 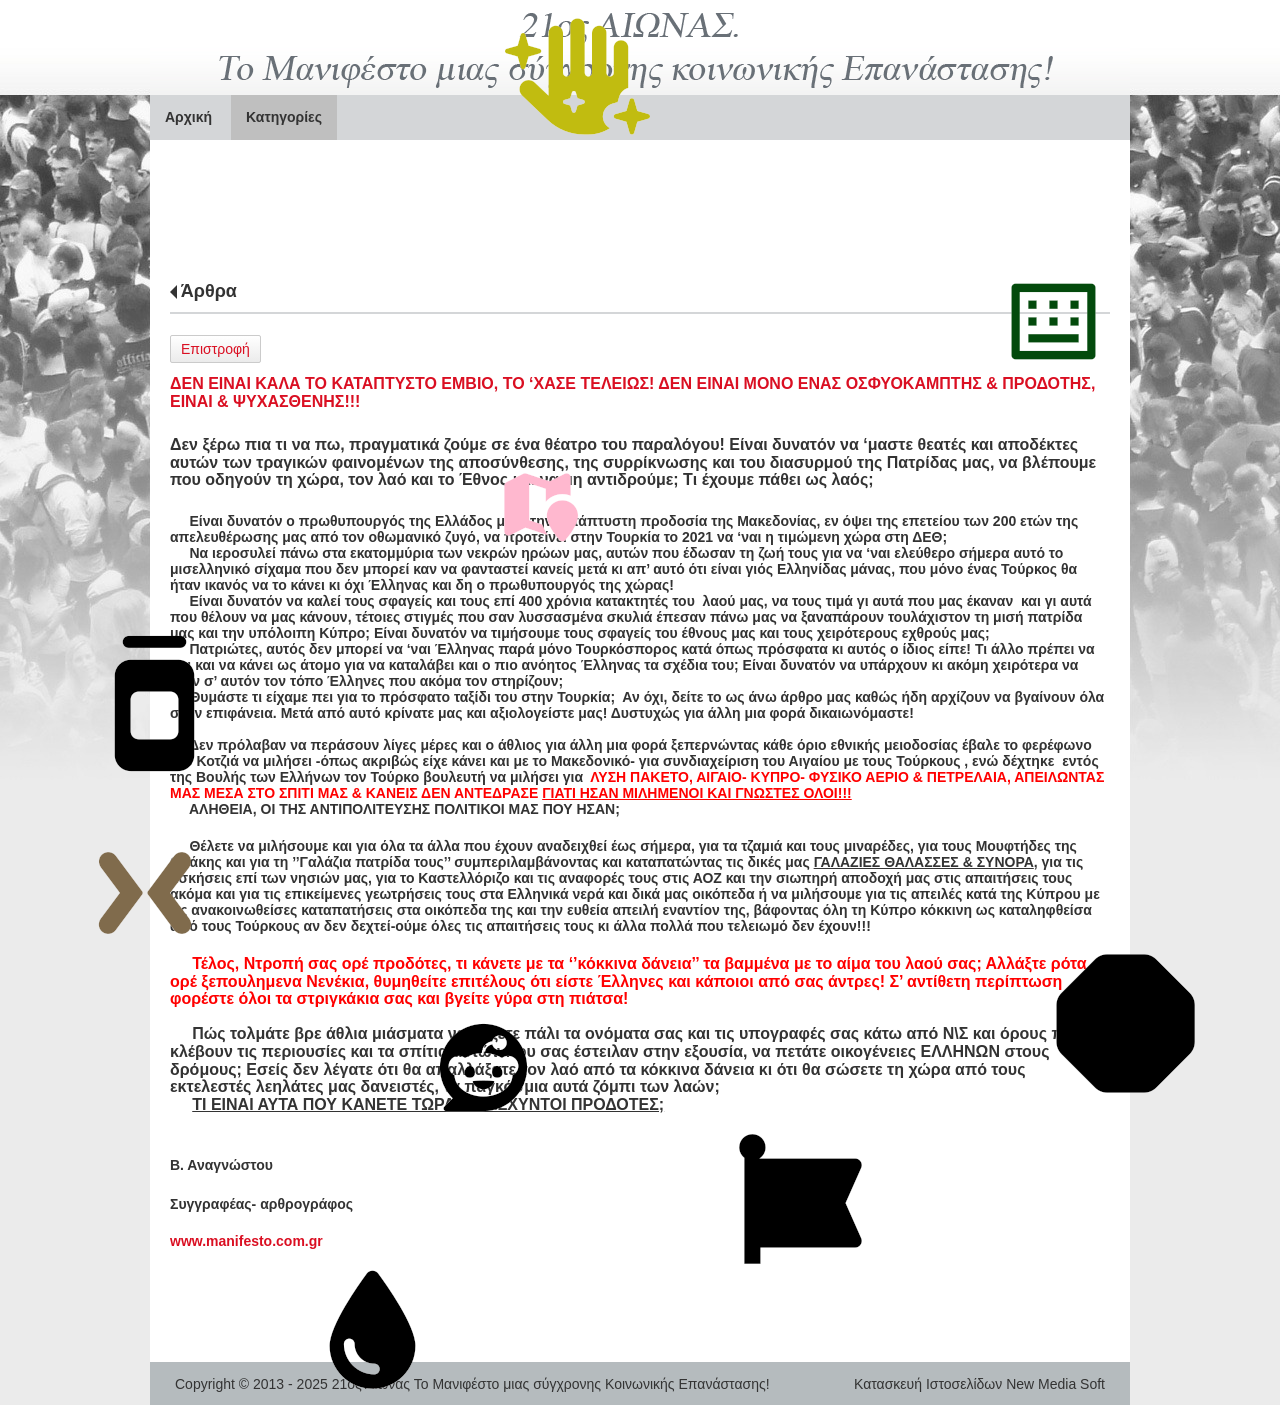 I want to click on open the Reddit app, so click(x=483, y=1067).